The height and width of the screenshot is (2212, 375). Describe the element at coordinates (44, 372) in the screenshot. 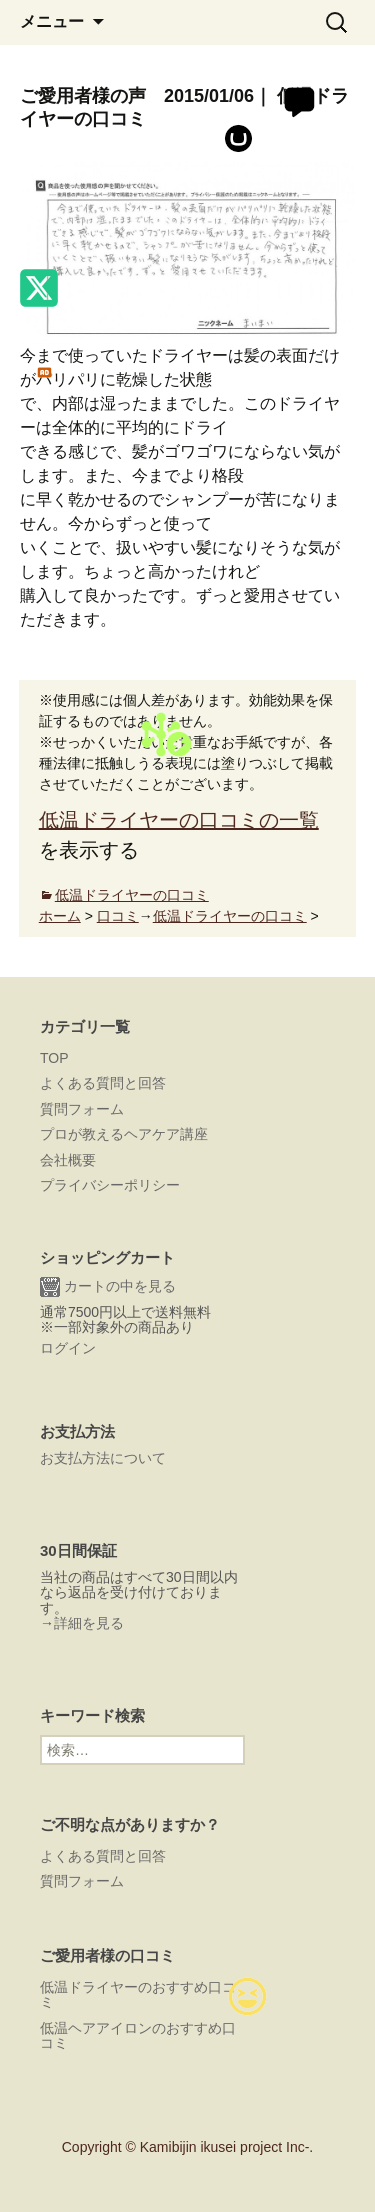

I see `enable audio description for accessibility` at that location.